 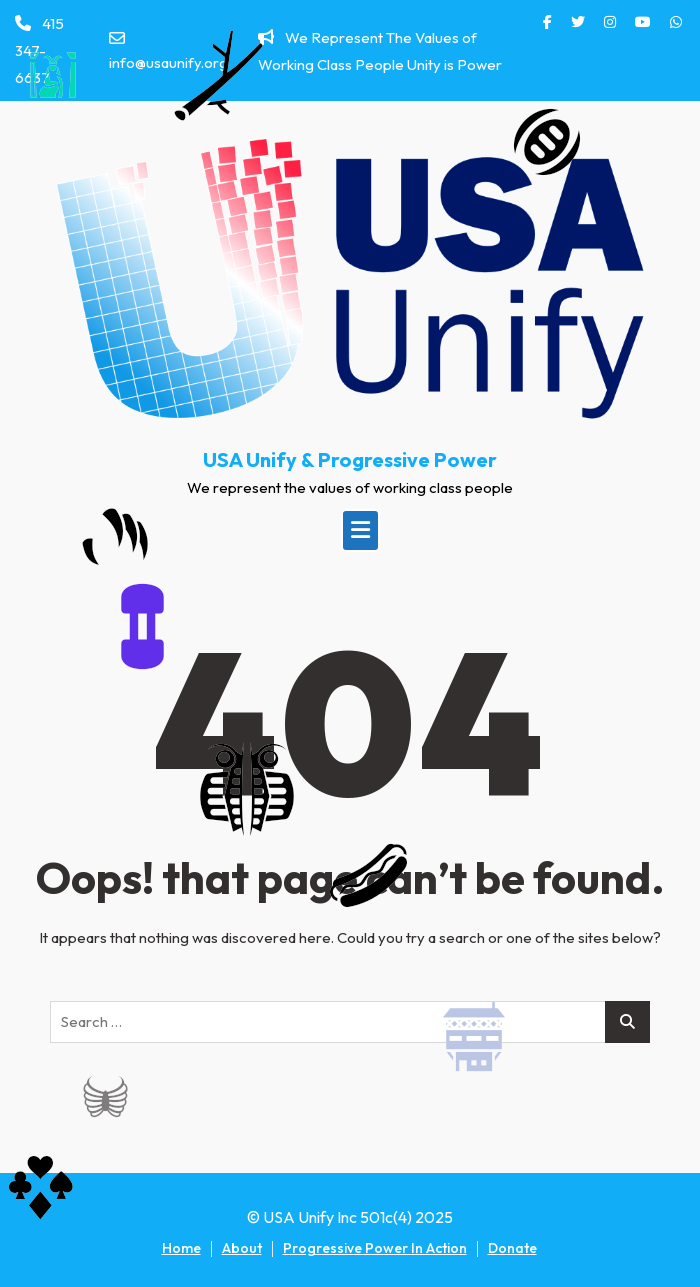 I want to click on activate grab or snatch ability, so click(x=115, y=541).